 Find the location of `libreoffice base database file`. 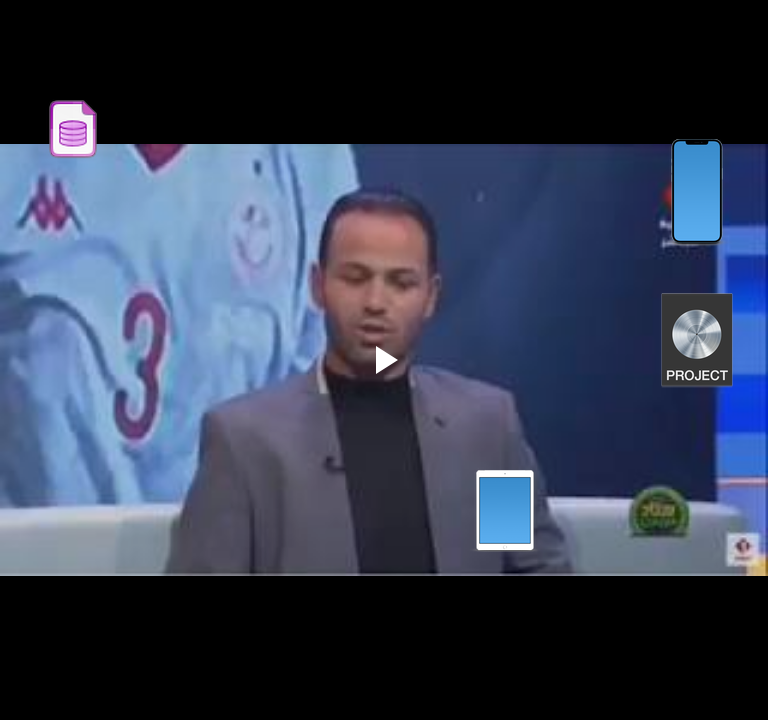

libreoffice base database file is located at coordinates (73, 129).